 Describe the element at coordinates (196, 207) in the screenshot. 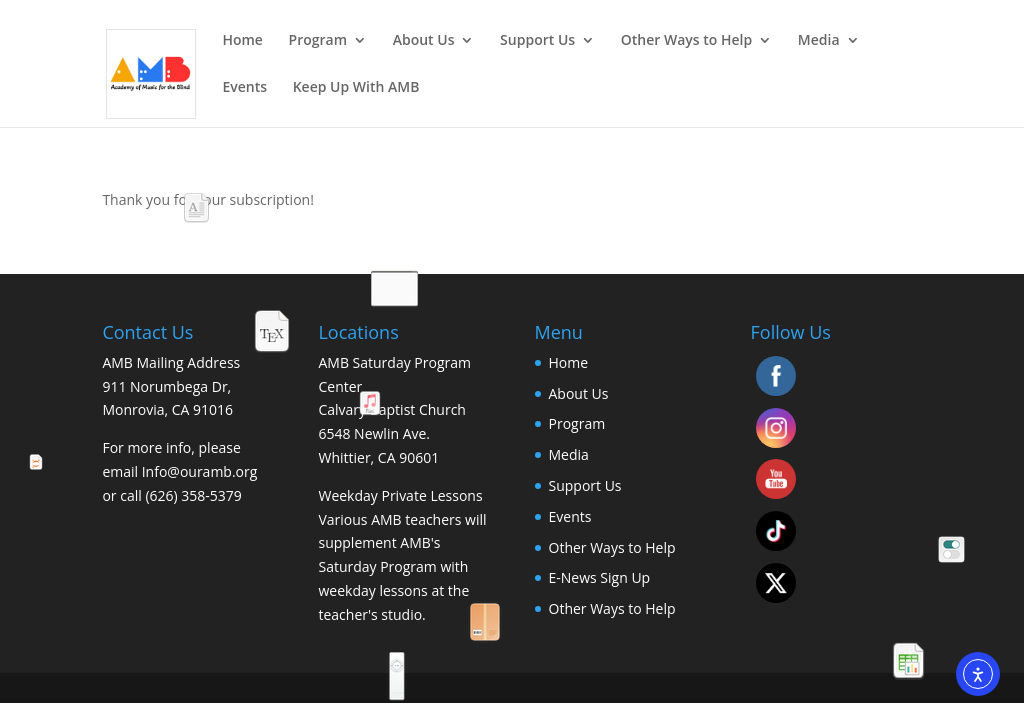

I see `open a rich text document` at that location.